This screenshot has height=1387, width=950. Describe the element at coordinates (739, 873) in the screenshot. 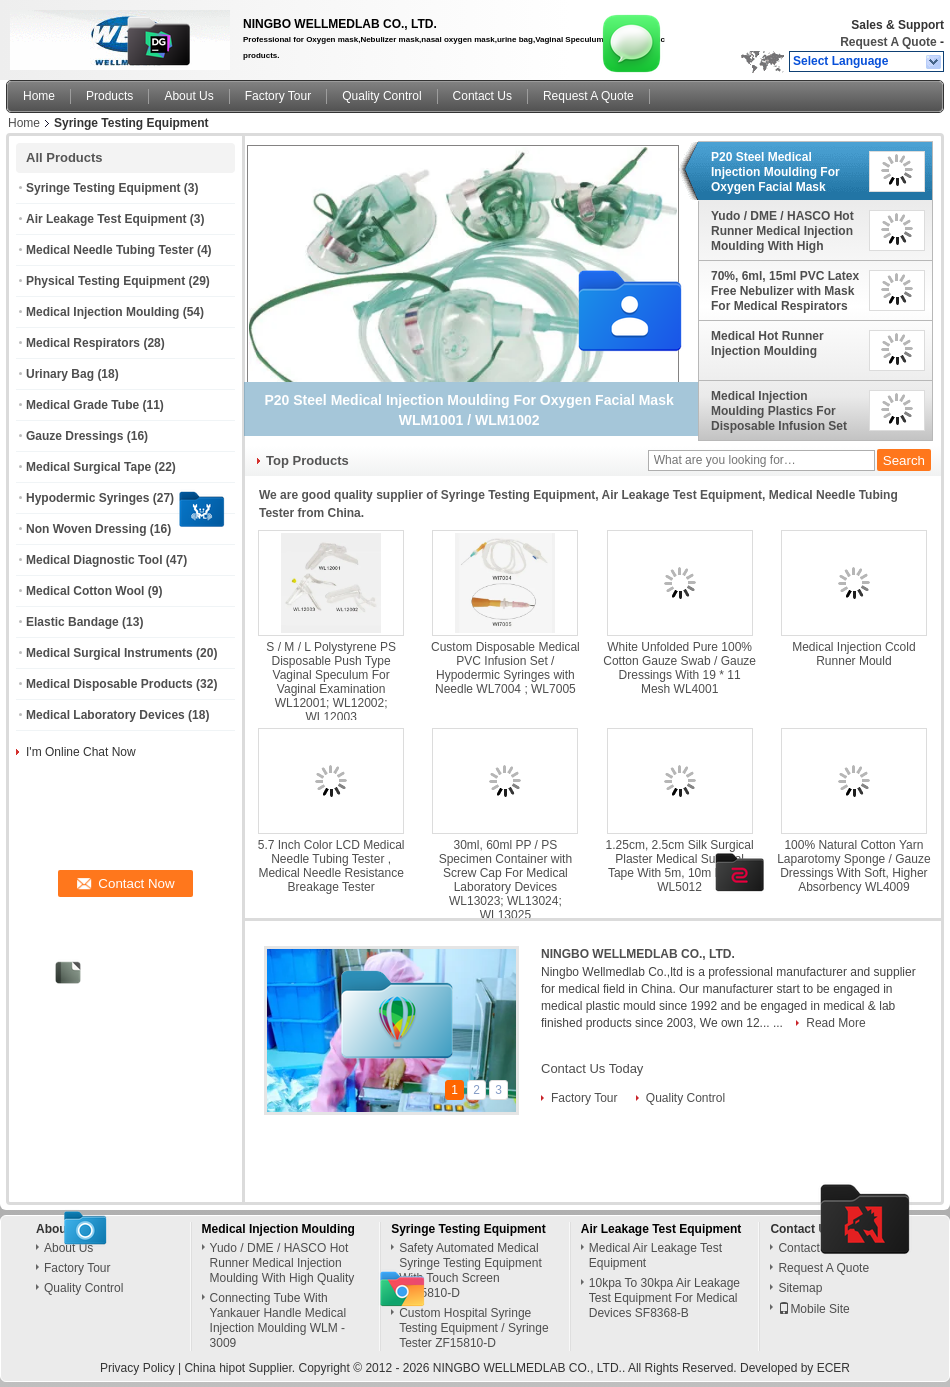

I see `folder containing BenQ ZOWIE gaming peripherals software or drivers` at that location.